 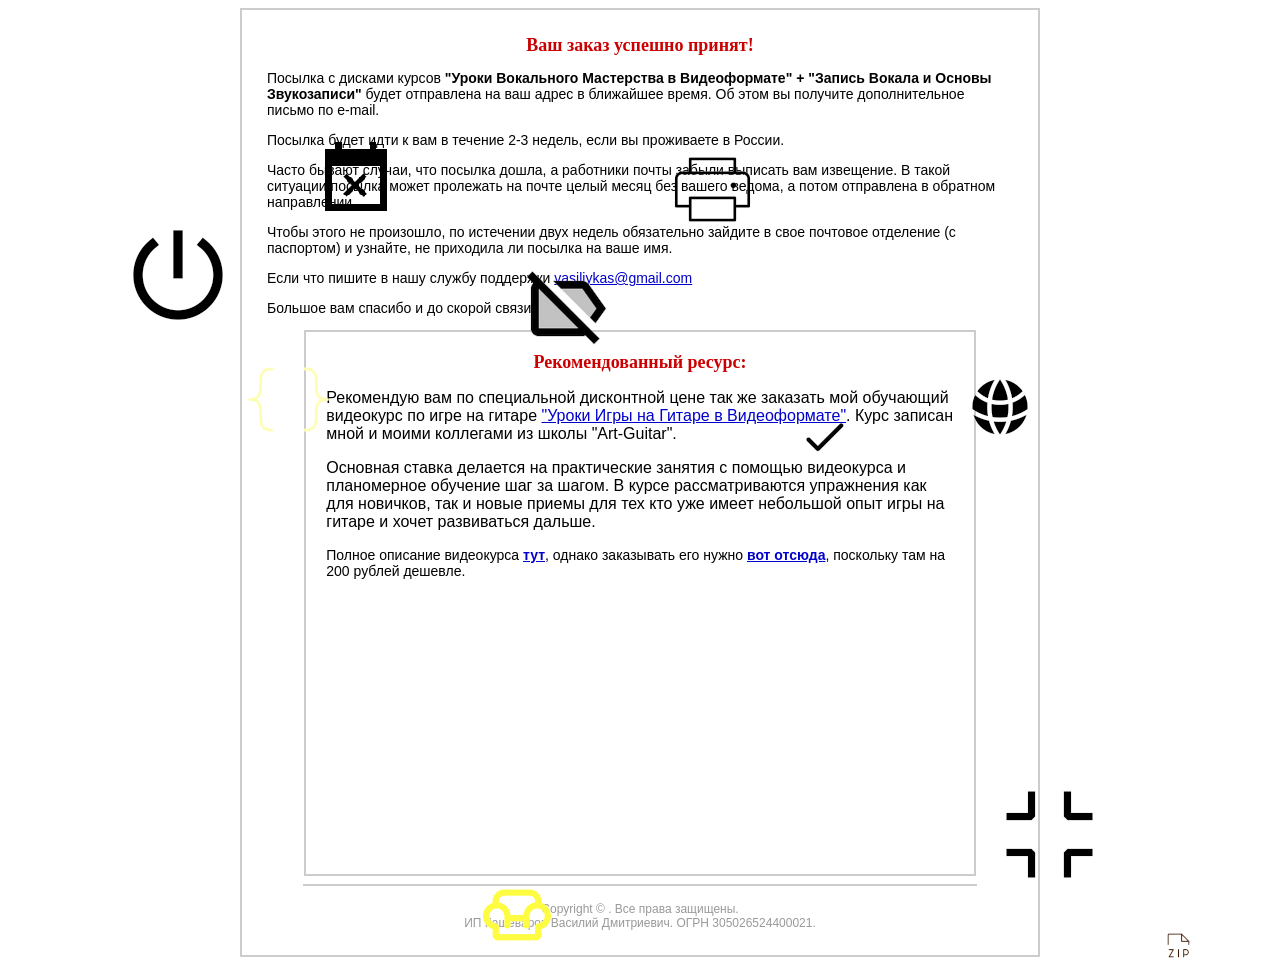 What do you see at coordinates (1178, 946) in the screenshot?
I see `compress or archive files into a zip folder` at bounding box center [1178, 946].